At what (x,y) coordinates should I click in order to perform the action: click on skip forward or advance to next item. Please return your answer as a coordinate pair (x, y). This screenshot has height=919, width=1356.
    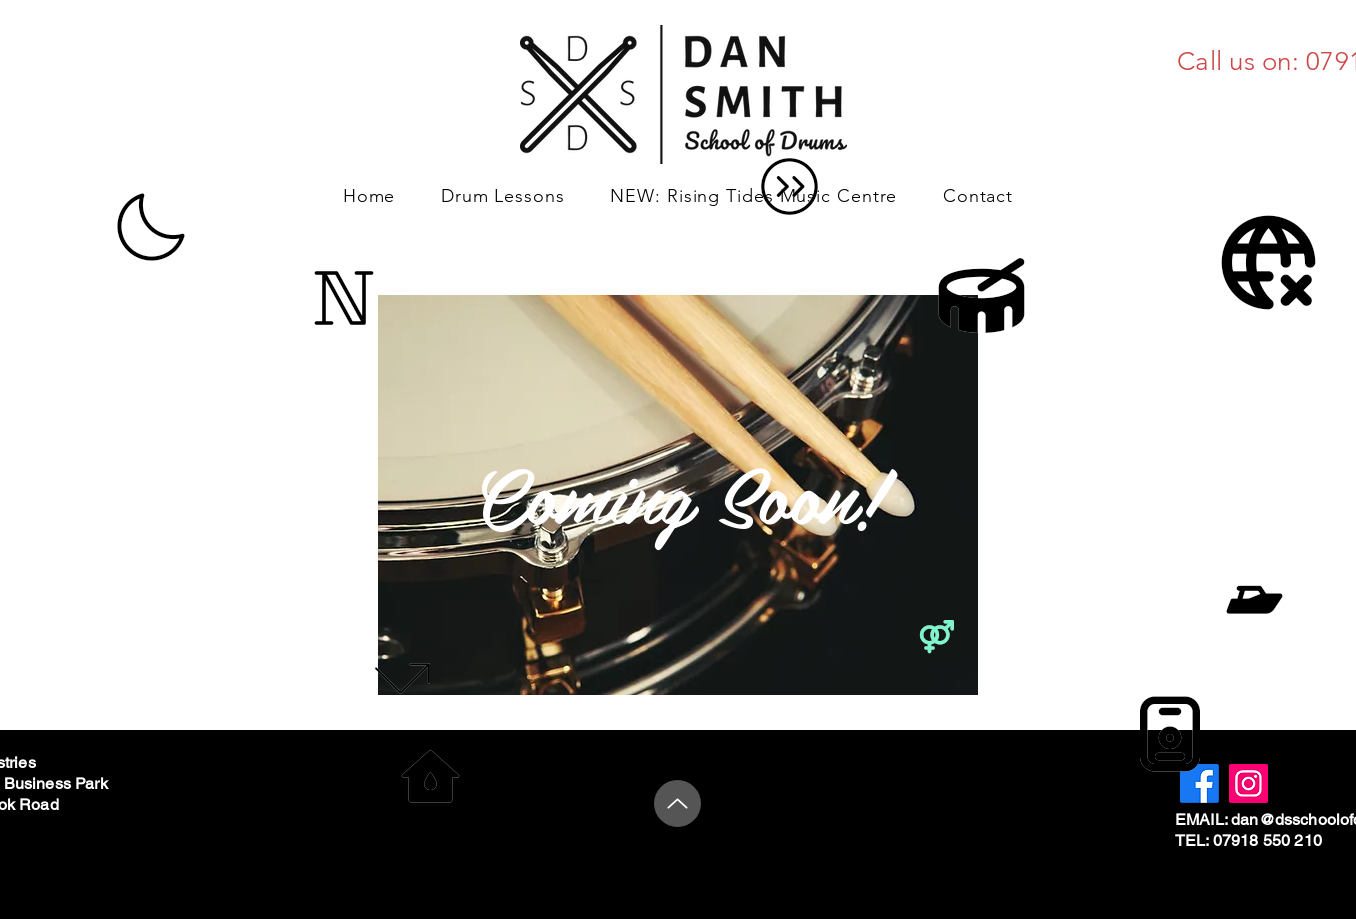
    Looking at the image, I should click on (789, 186).